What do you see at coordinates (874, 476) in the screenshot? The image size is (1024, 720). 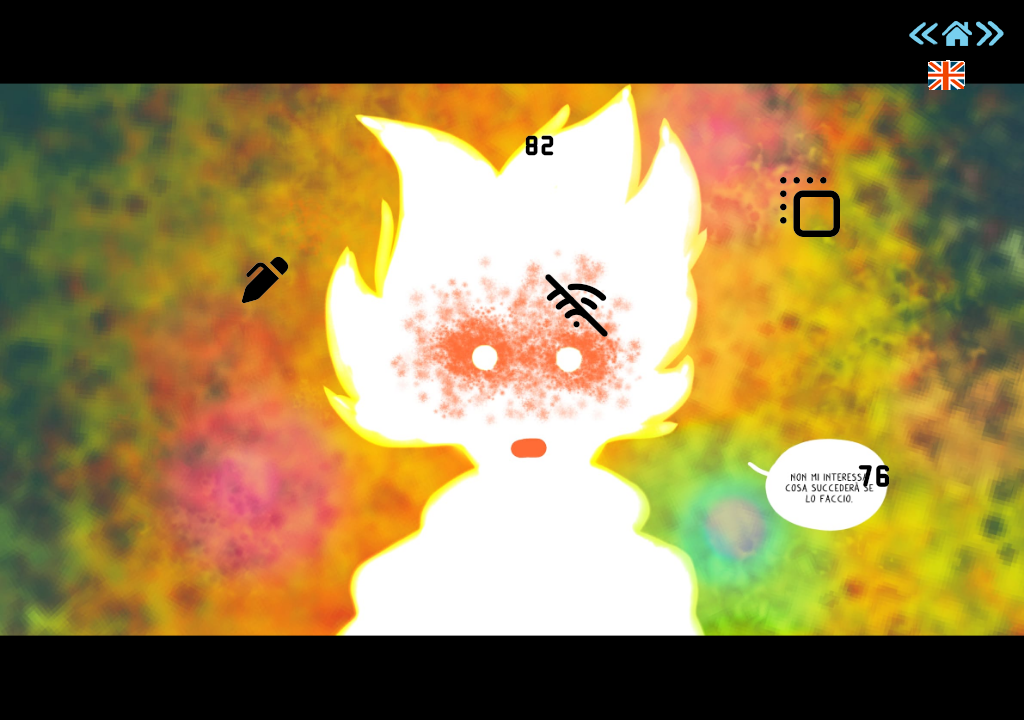 I see `indicates item number 76 in a list or sequence` at bounding box center [874, 476].